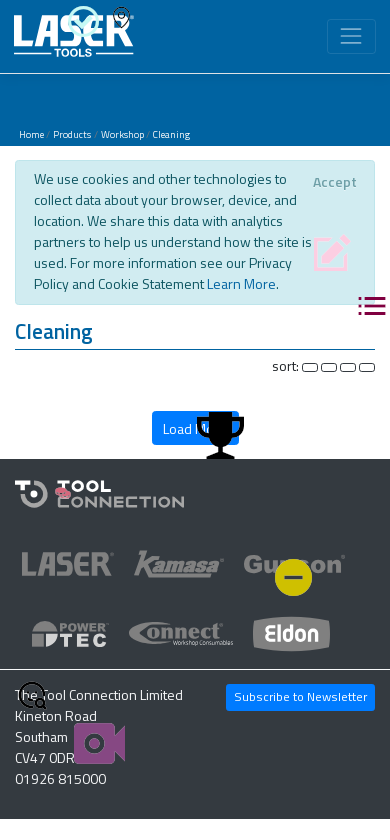 The image size is (390, 840). I want to click on view location on map, so click(121, 17).